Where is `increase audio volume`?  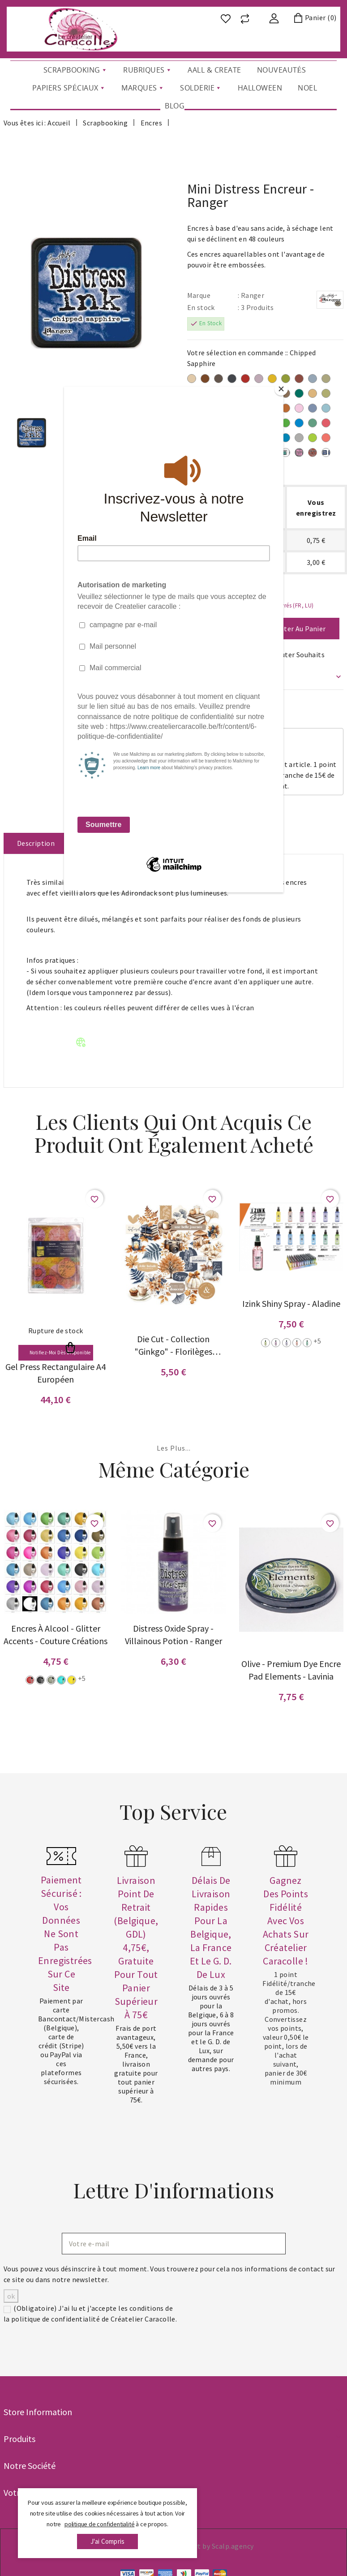 increase audio volume is located at coordinates (182, 470).